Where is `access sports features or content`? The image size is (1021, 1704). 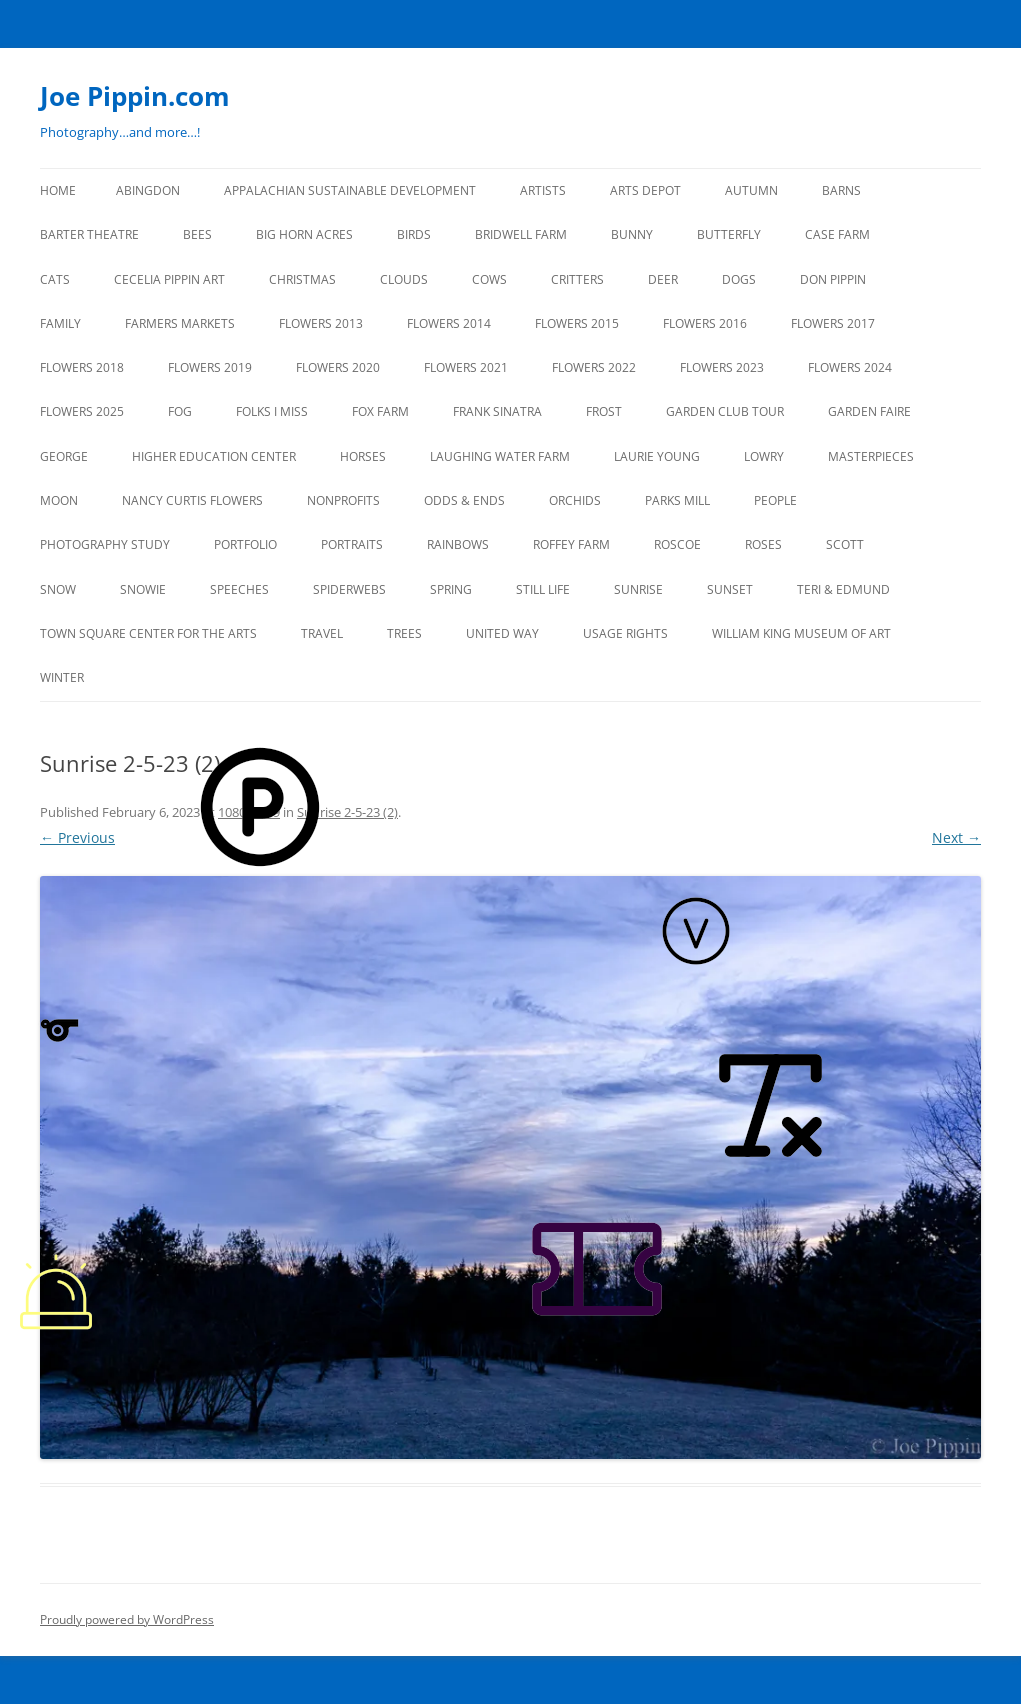 access sports features or content is located at coordinates (59, 1030).